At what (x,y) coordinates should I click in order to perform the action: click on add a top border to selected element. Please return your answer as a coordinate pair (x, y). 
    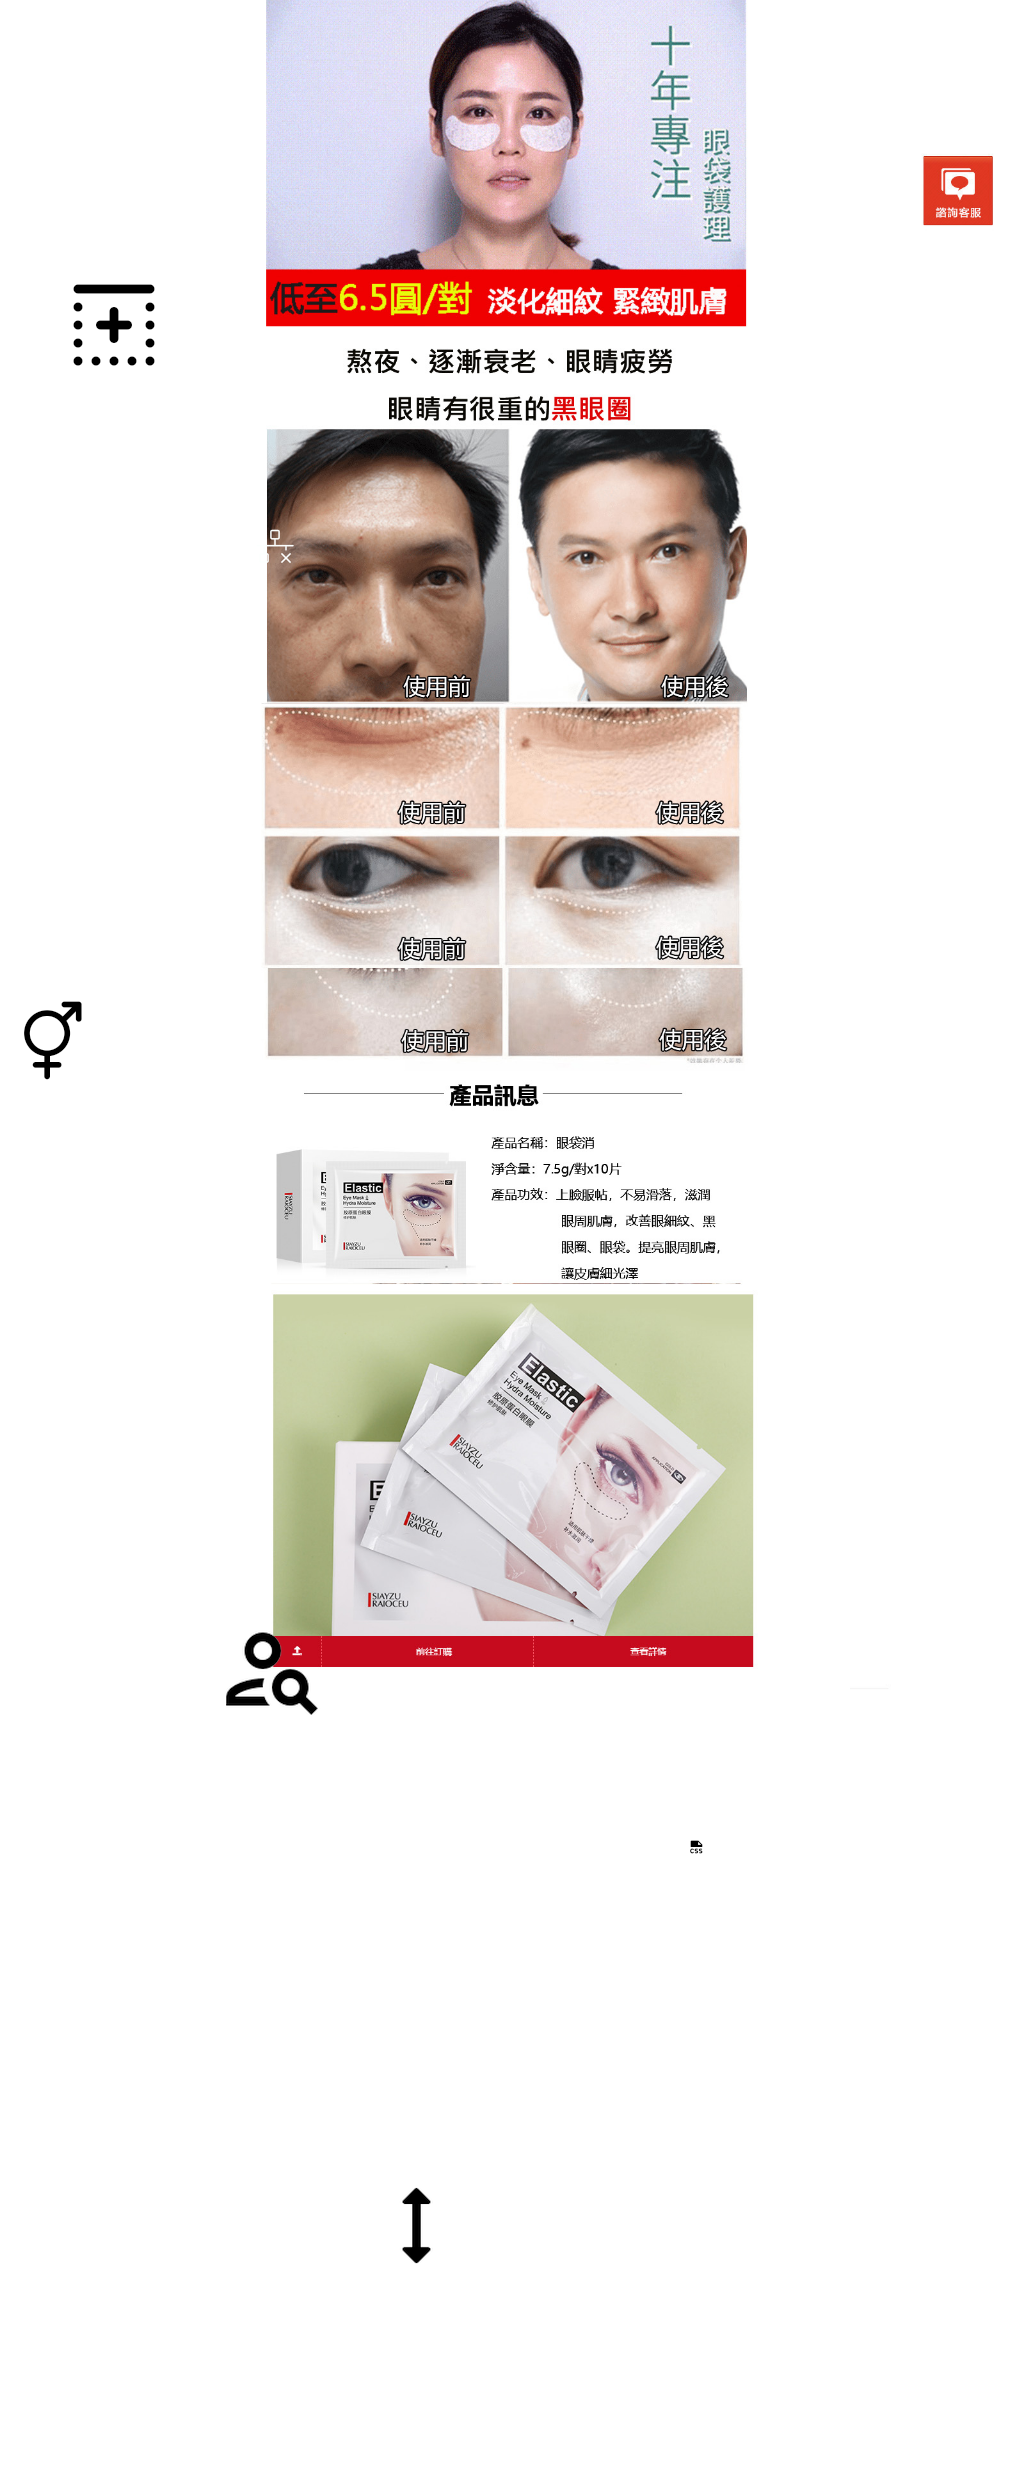
    Looking at the image, I should click on (114, 325).